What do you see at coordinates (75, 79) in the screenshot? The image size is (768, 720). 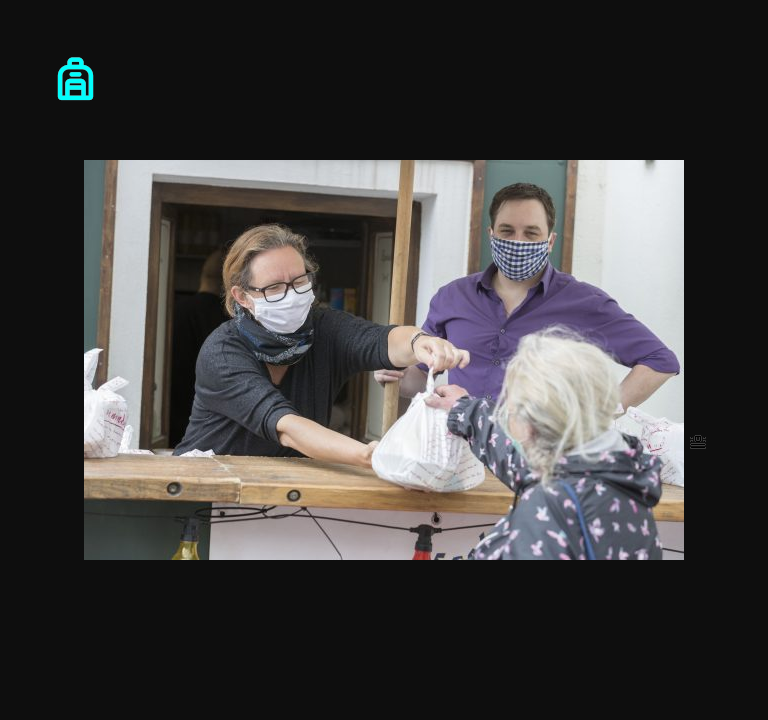 I see `access your inventory or stored items` at bounding box center [75, 79].